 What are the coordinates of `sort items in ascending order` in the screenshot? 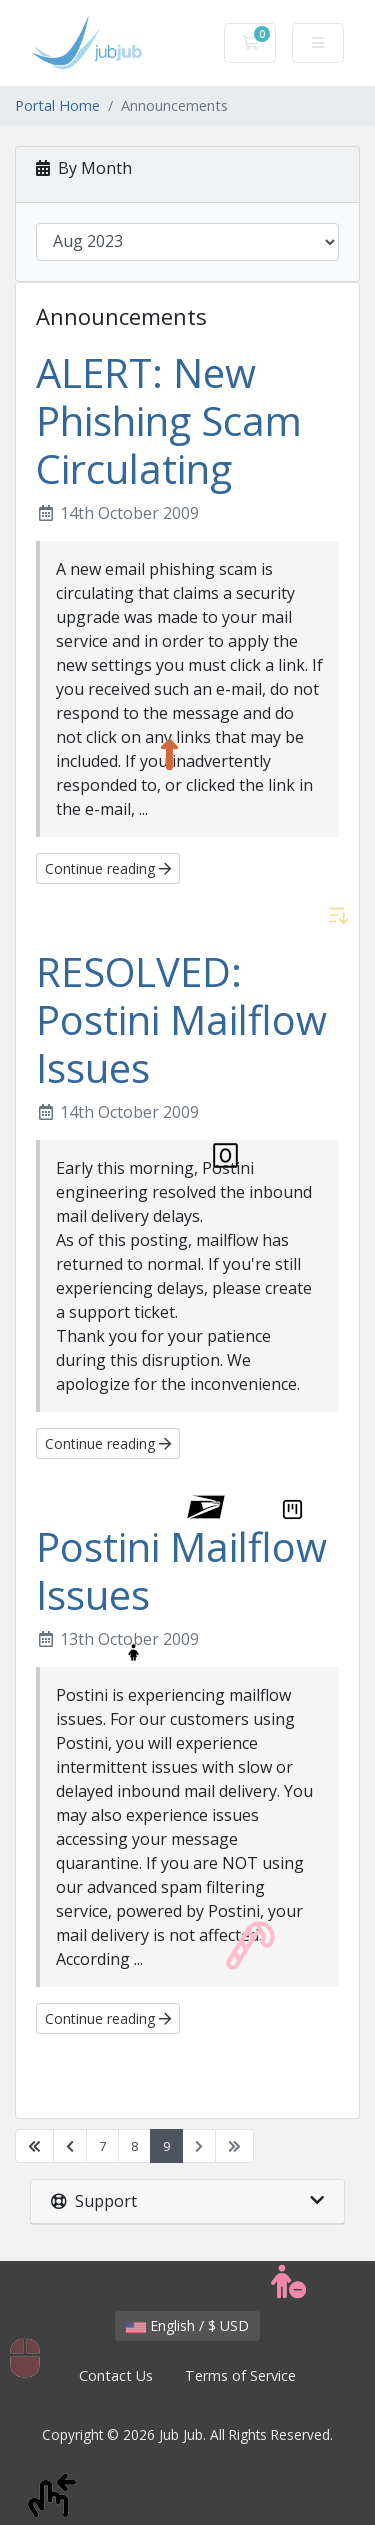 It's located at (338, 915).